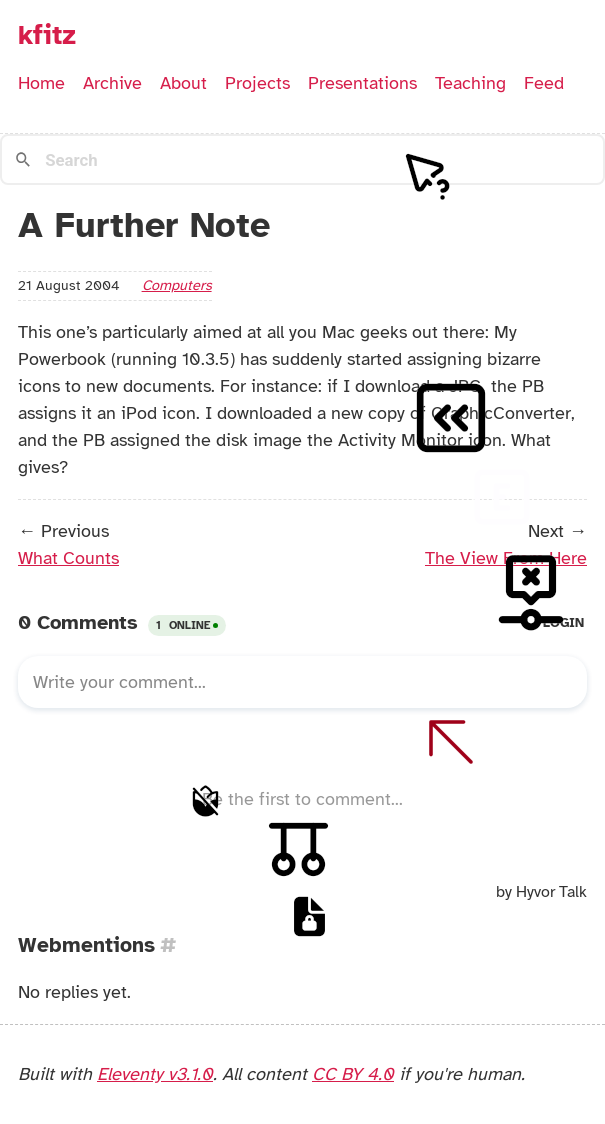  What do you see at coordinates (205, 801) in the screenshot?
I see `indicates grain-free or no grains` at bounding box center [205, 801].